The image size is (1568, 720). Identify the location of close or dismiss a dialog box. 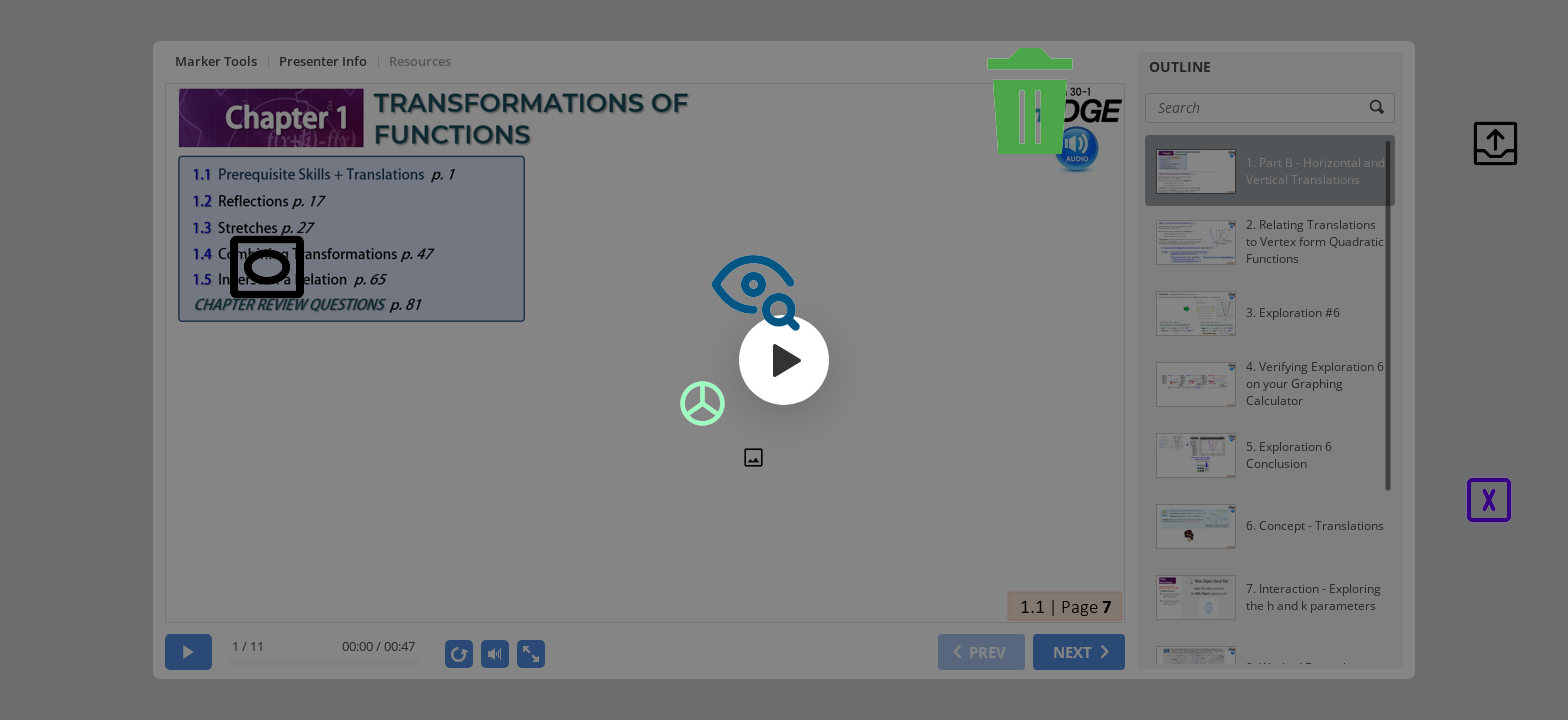
(1489, 500).